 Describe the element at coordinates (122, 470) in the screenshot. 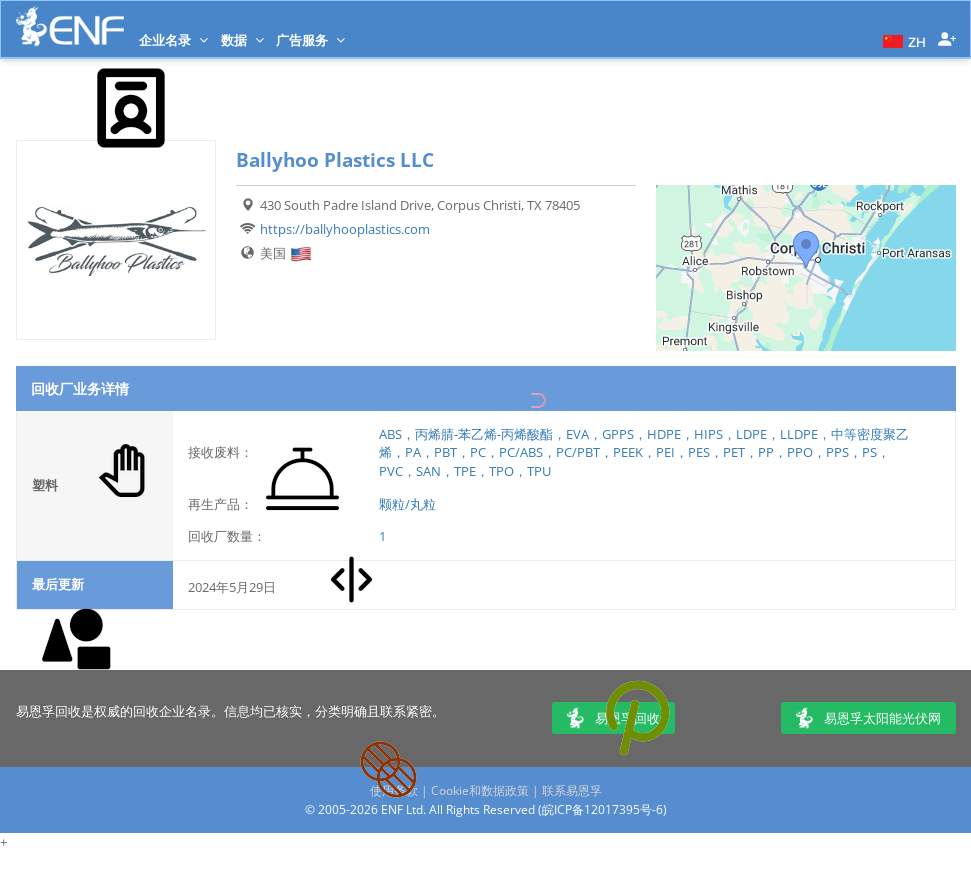

I see `stop or pause an action` at that location.